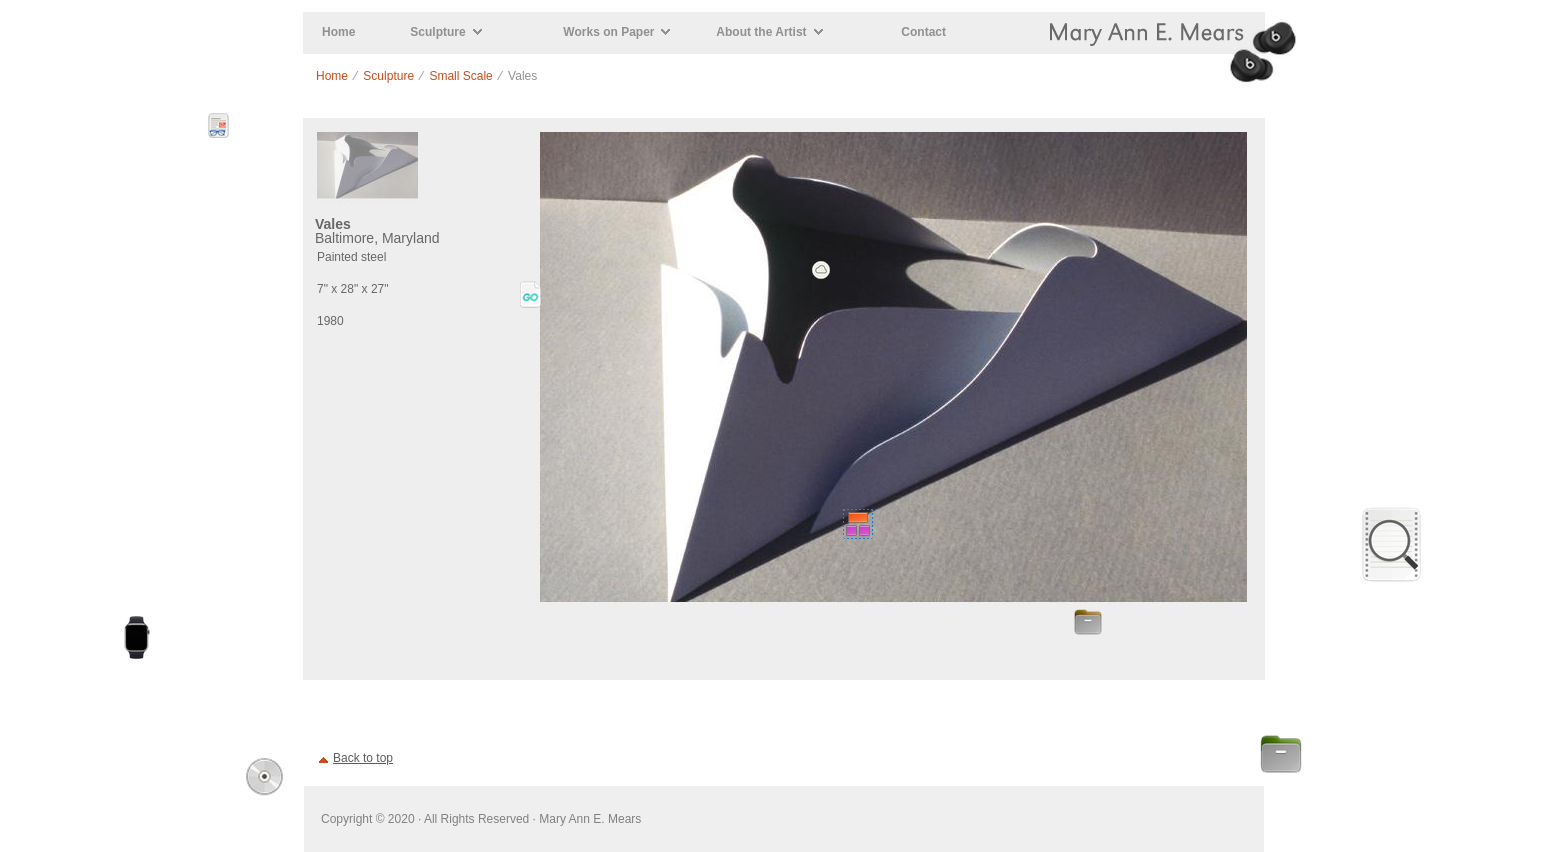  What do you see at coordinates (1391, 544) in the screenshot?
I see `open the log viewer application` at bounding box center [1391, 544].